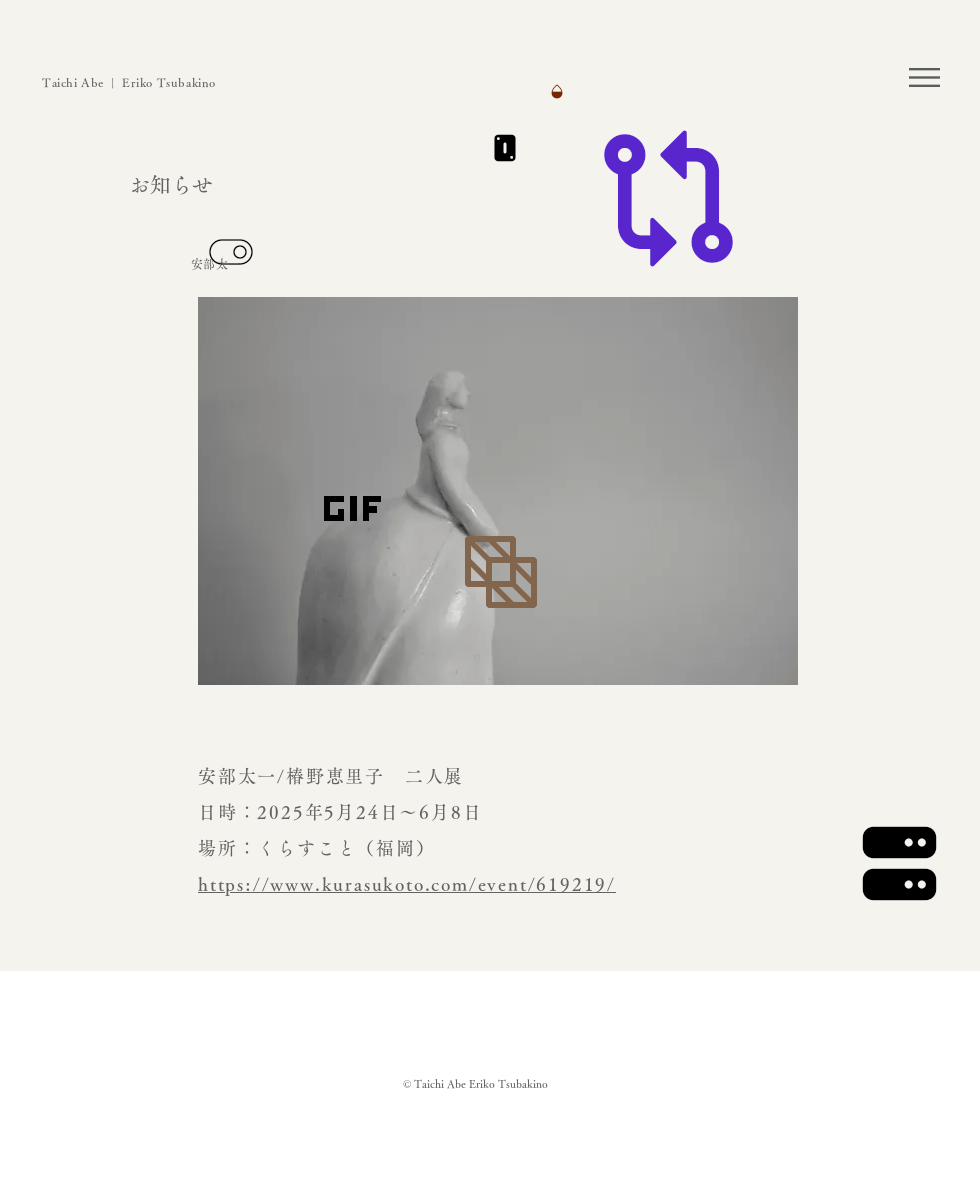  I want to click on toggle switch in the on position, so click(231, 252).